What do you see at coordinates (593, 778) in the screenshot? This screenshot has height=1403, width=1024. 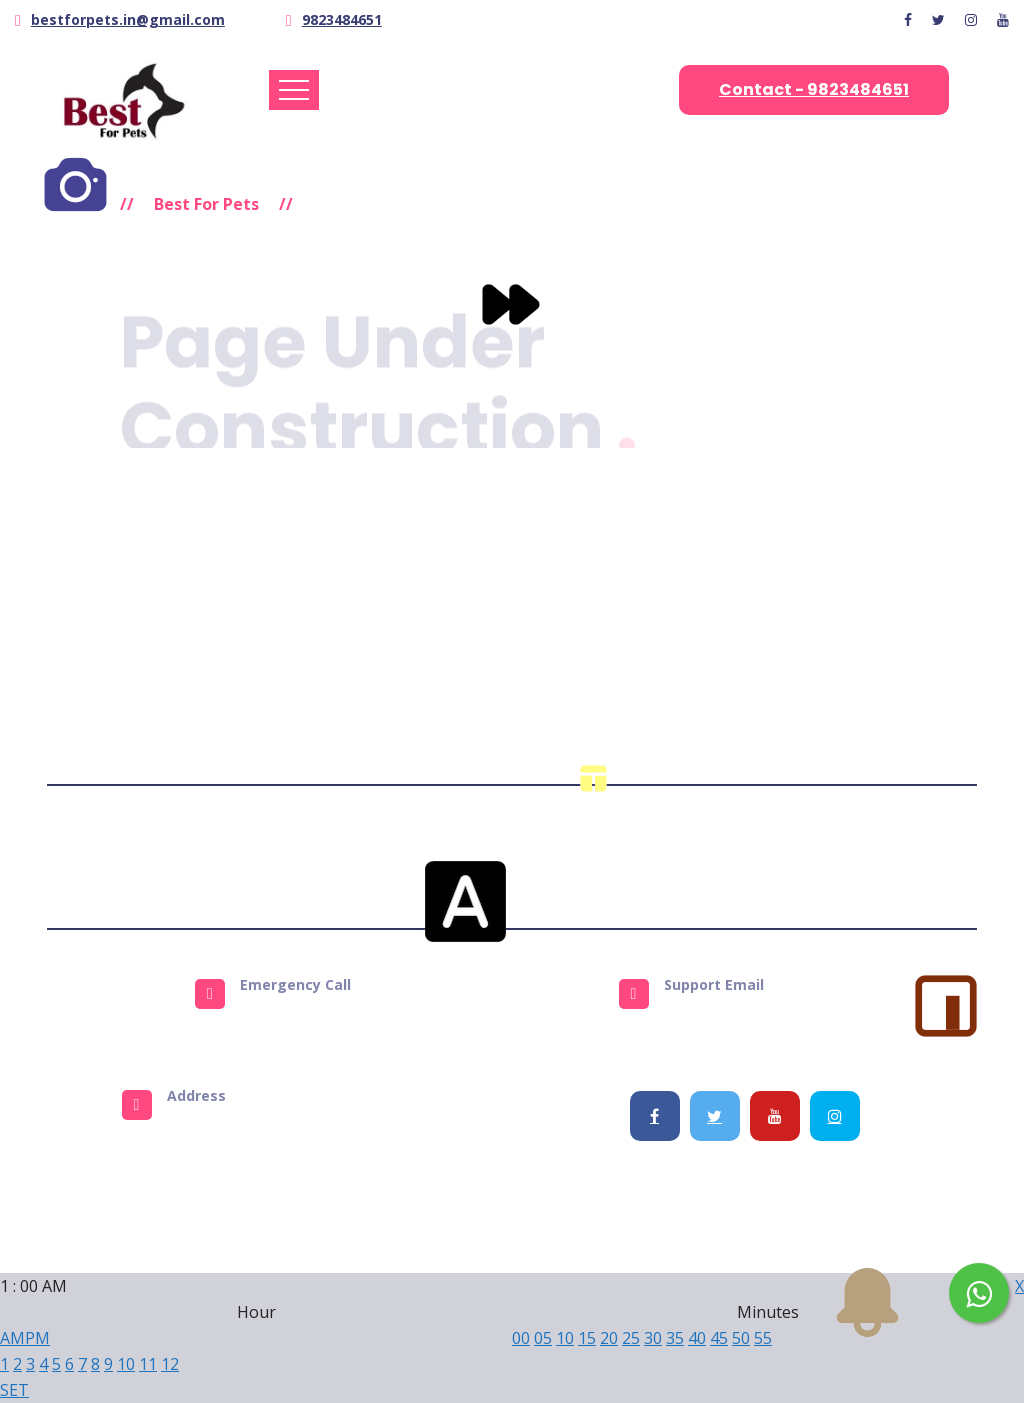 I see `change page layout or view` at bounding box center [593, 778].